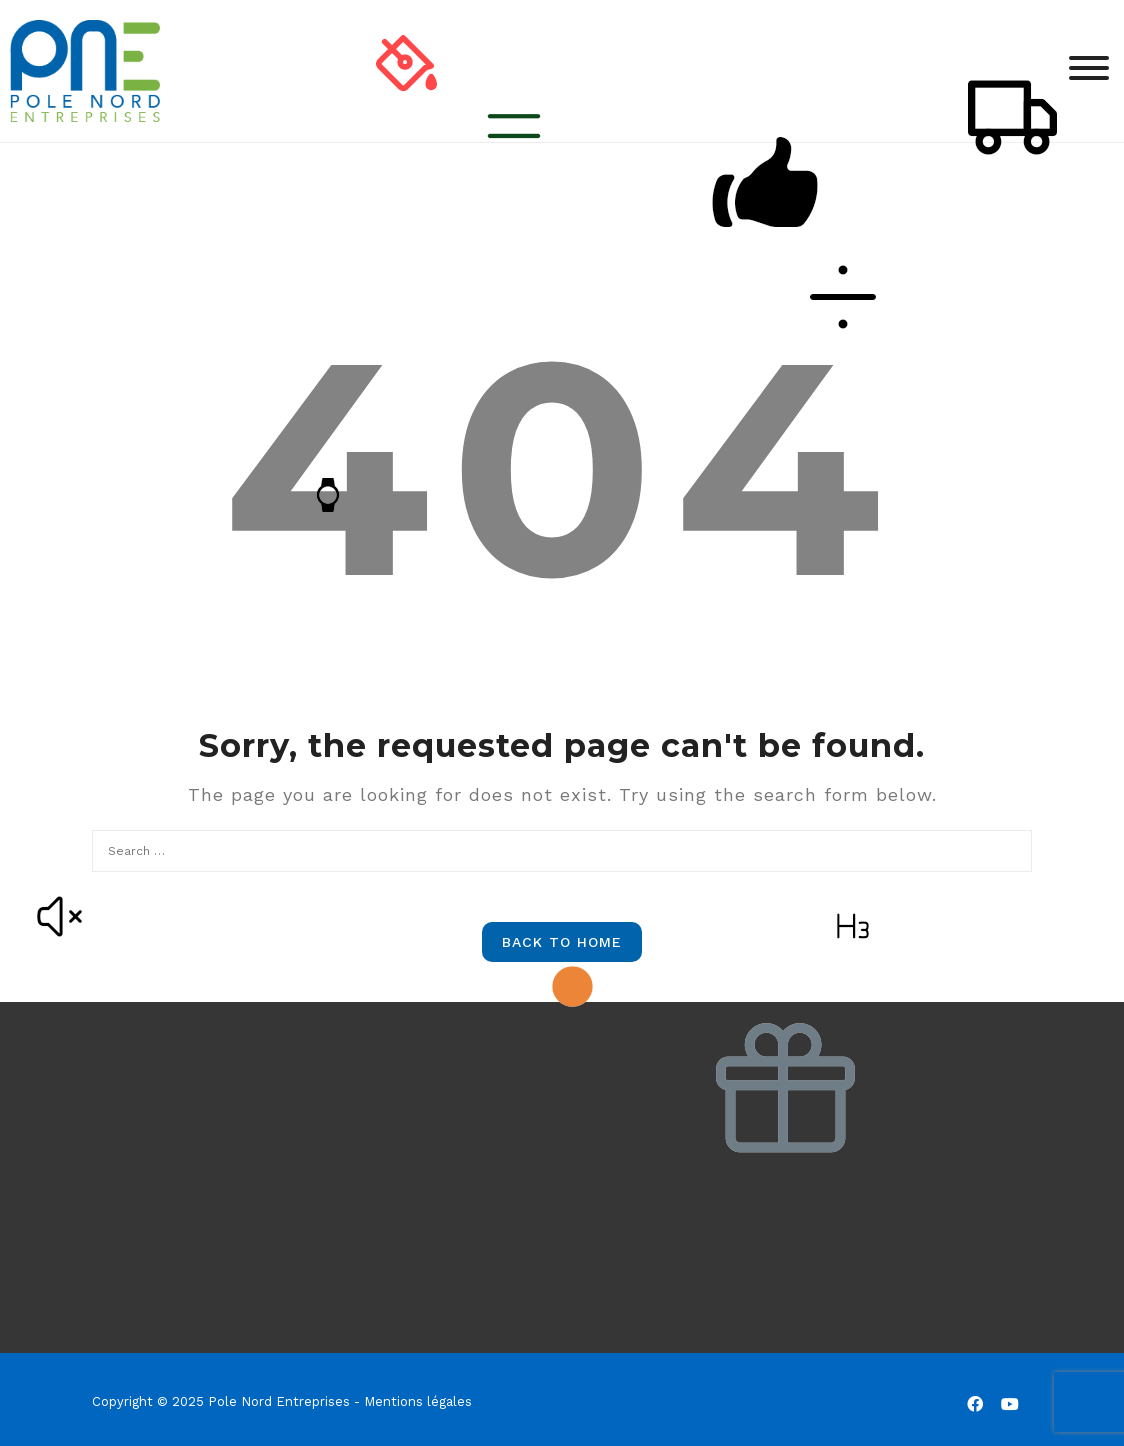 This screenshot has height=1446, width=1124. What do you see at coordinates (406, 65) in the screenshot?
I see `fill area with selected color` at bounding box center [406, 65].